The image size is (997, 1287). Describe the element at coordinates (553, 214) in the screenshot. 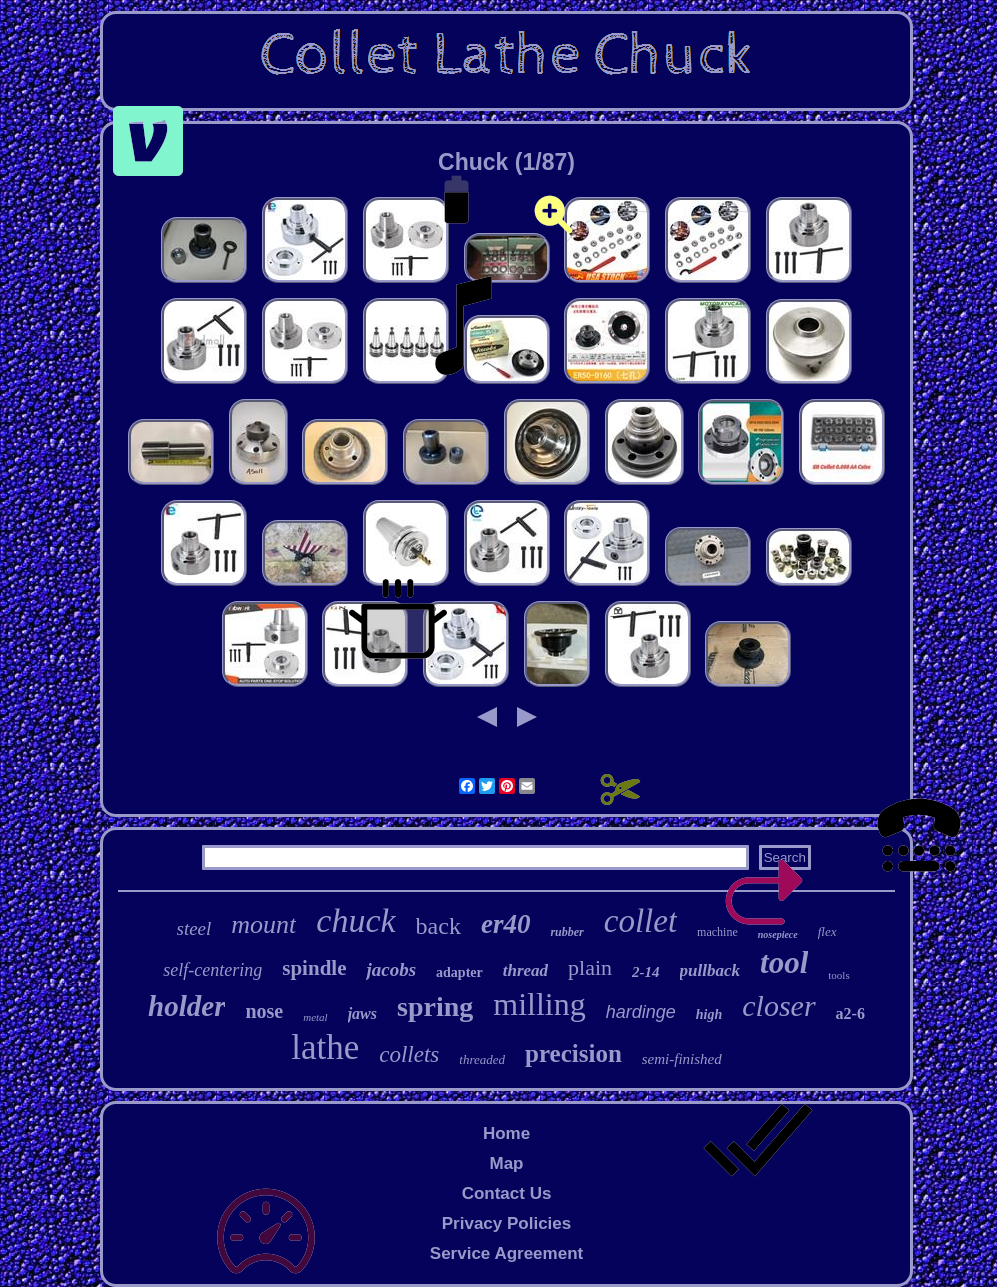

I see `zoom in on content` at that location.